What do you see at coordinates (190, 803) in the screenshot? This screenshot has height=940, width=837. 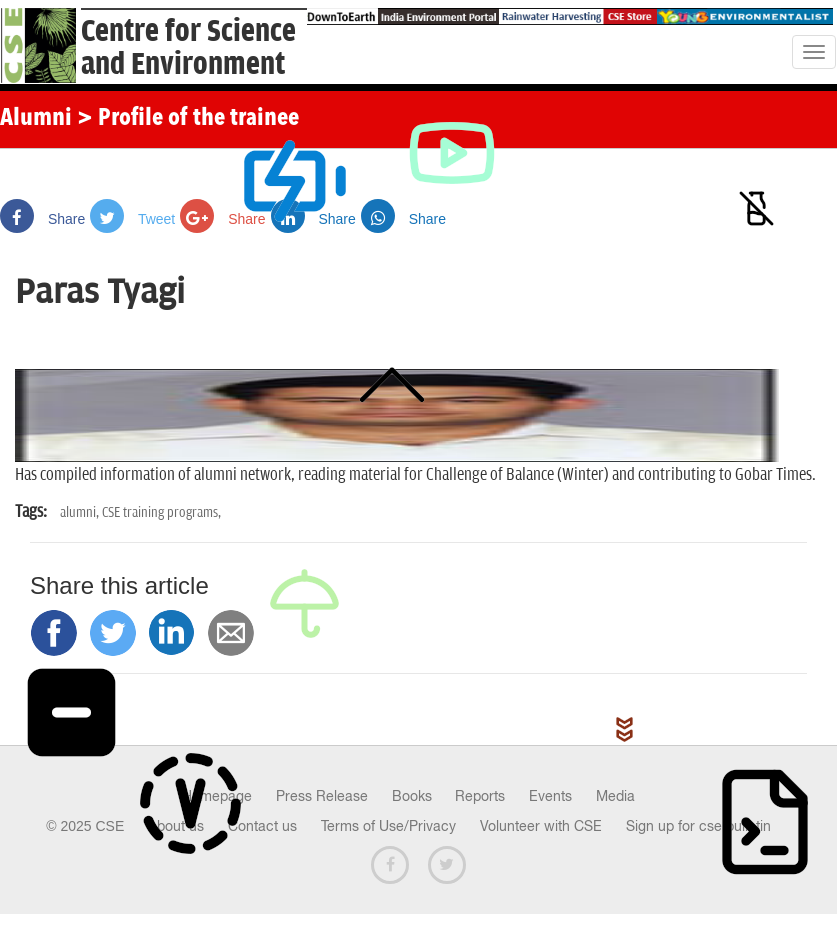 I see `indicates a pending or in-progress verification status` at bounding box center [190, 803].